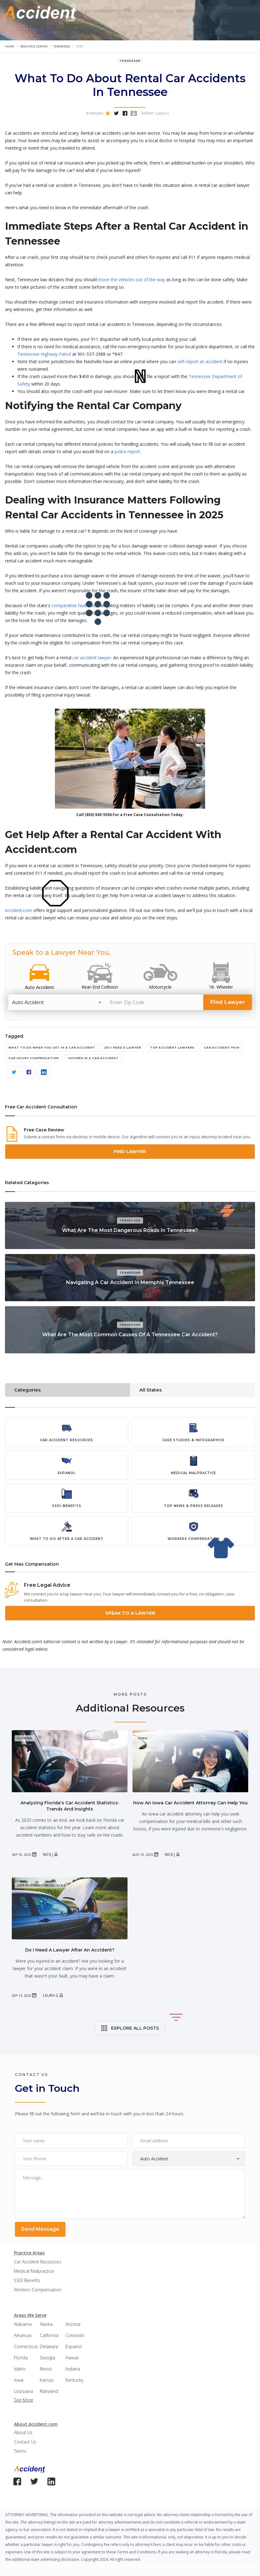 The image size is (260, 2576). Describe the element at coordinates (176, 2017) in the screenshot. I see `filter or sort list items` at that location.